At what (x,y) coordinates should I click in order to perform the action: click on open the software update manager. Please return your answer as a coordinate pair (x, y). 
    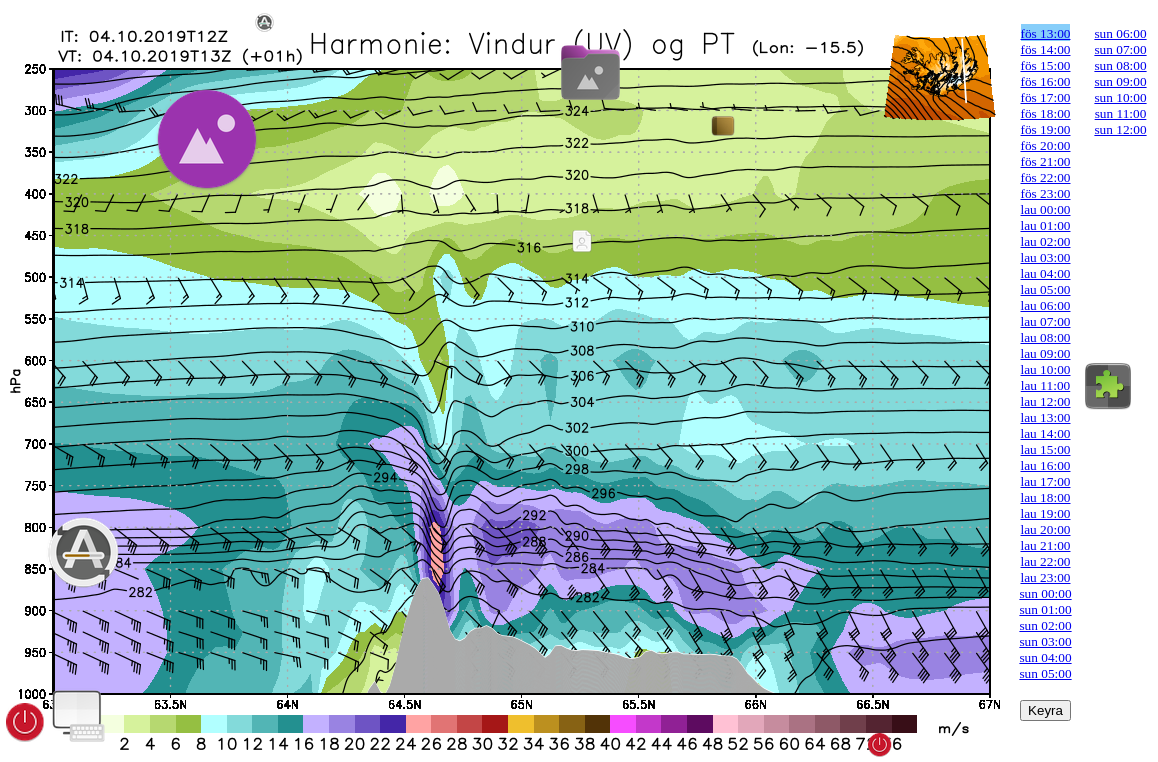
    Looking at the image, I should click on (264, 22).